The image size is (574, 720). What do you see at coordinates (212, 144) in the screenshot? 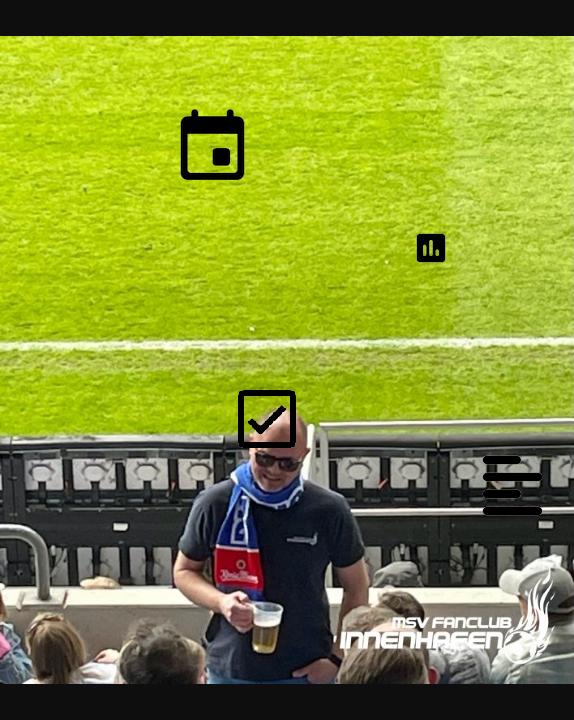
I see `view calendar or scheduled events` at bounding box center [212, 144].